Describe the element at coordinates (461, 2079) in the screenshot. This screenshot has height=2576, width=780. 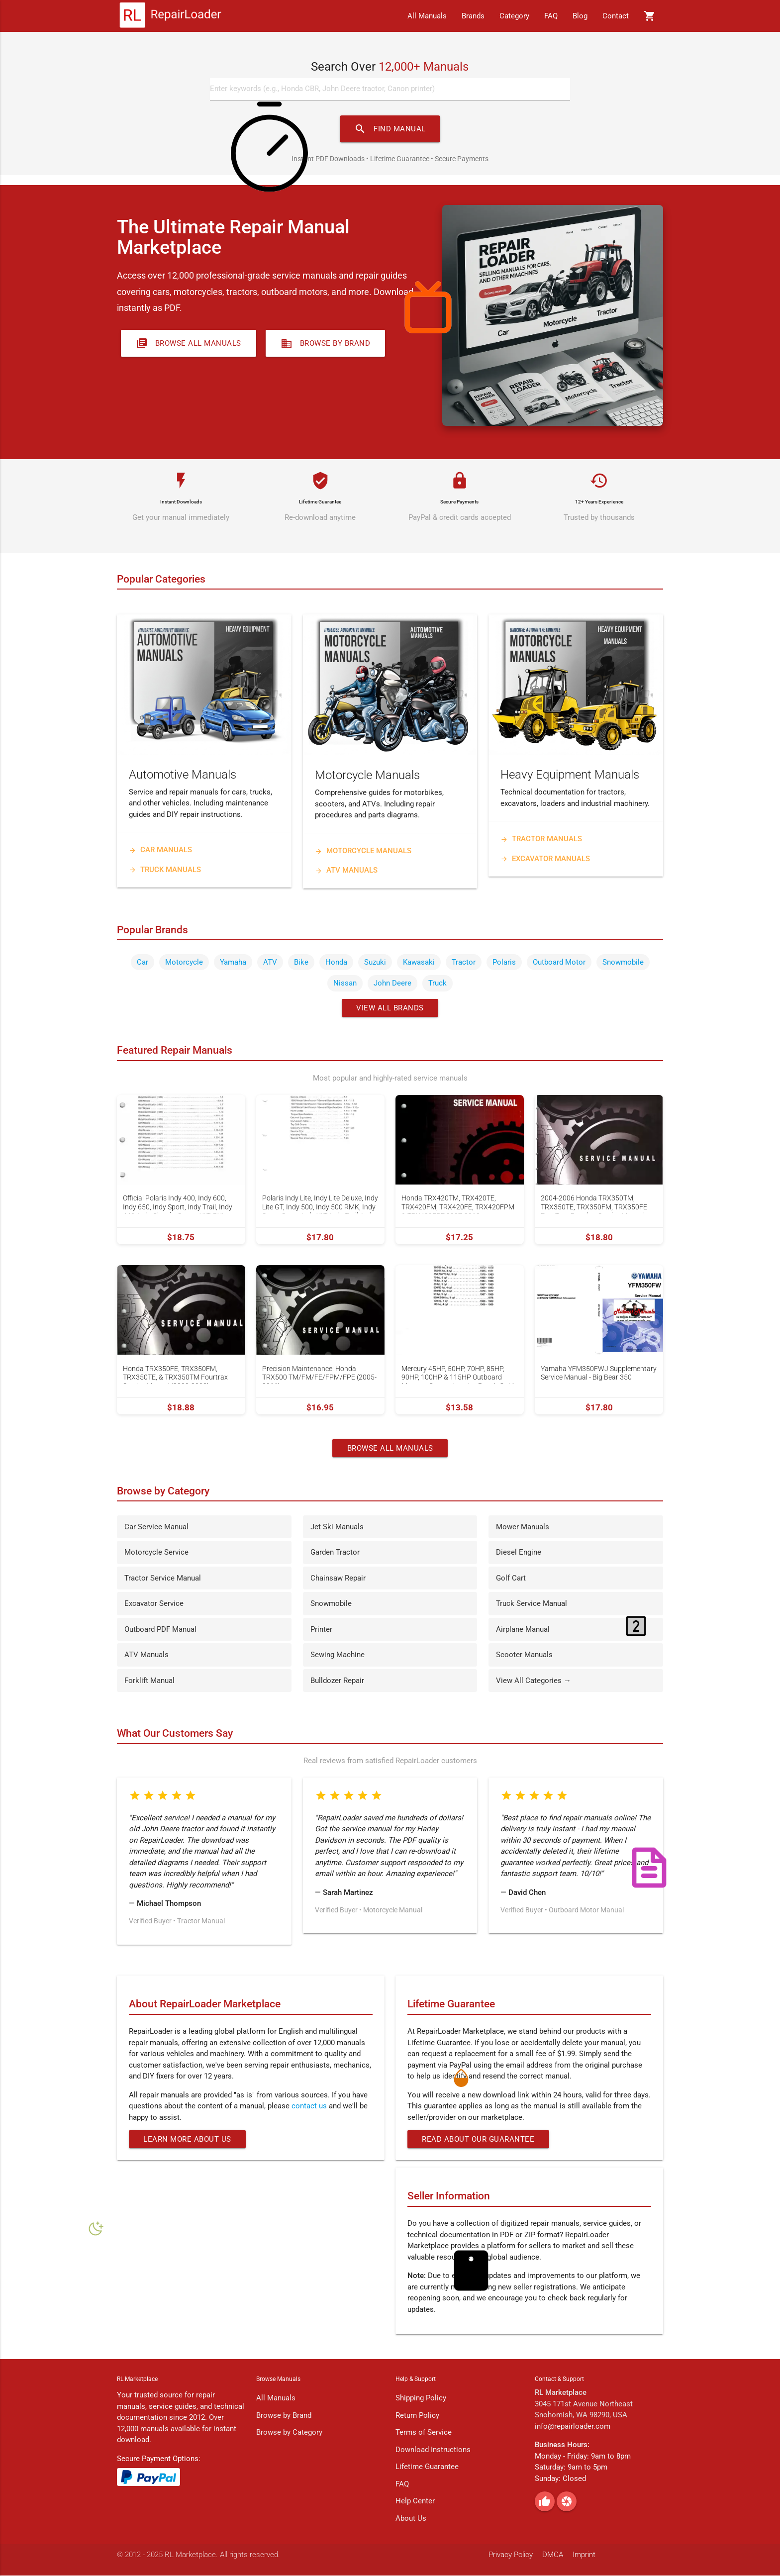
I see `adjust water or liquid fill level` at that location.